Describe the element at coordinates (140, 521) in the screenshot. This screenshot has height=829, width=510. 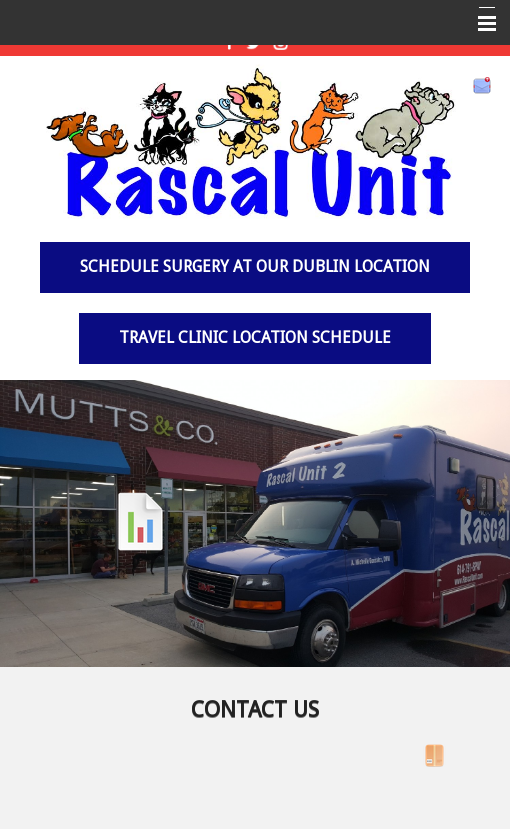
I see `open an opendocument chart file` at that location.